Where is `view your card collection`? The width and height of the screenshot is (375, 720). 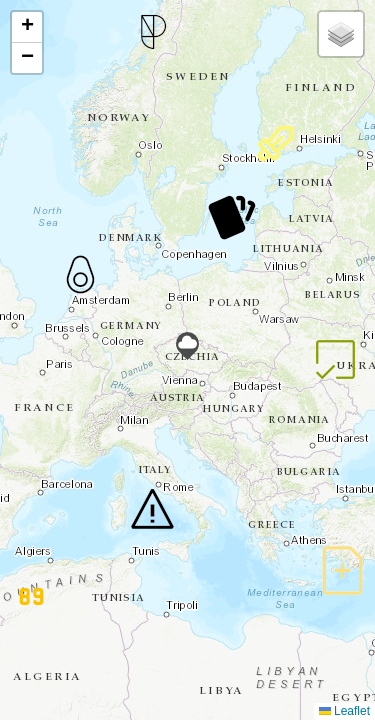 view your card collection is located at coordinates (231, 216).